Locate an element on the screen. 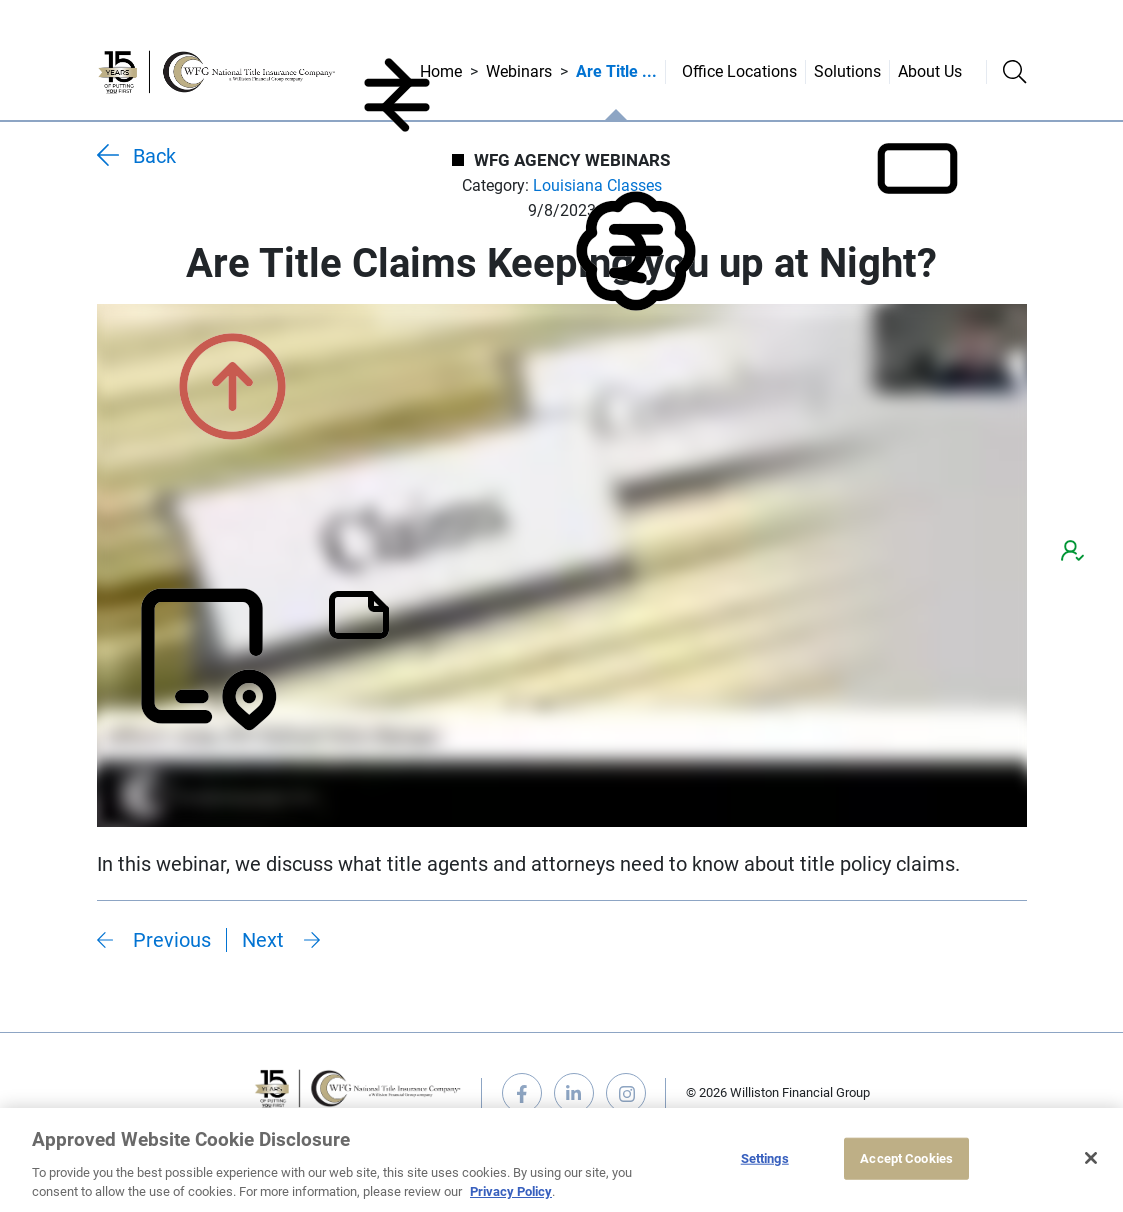  indicates a railway or train station is located at coordinates (397, 95).